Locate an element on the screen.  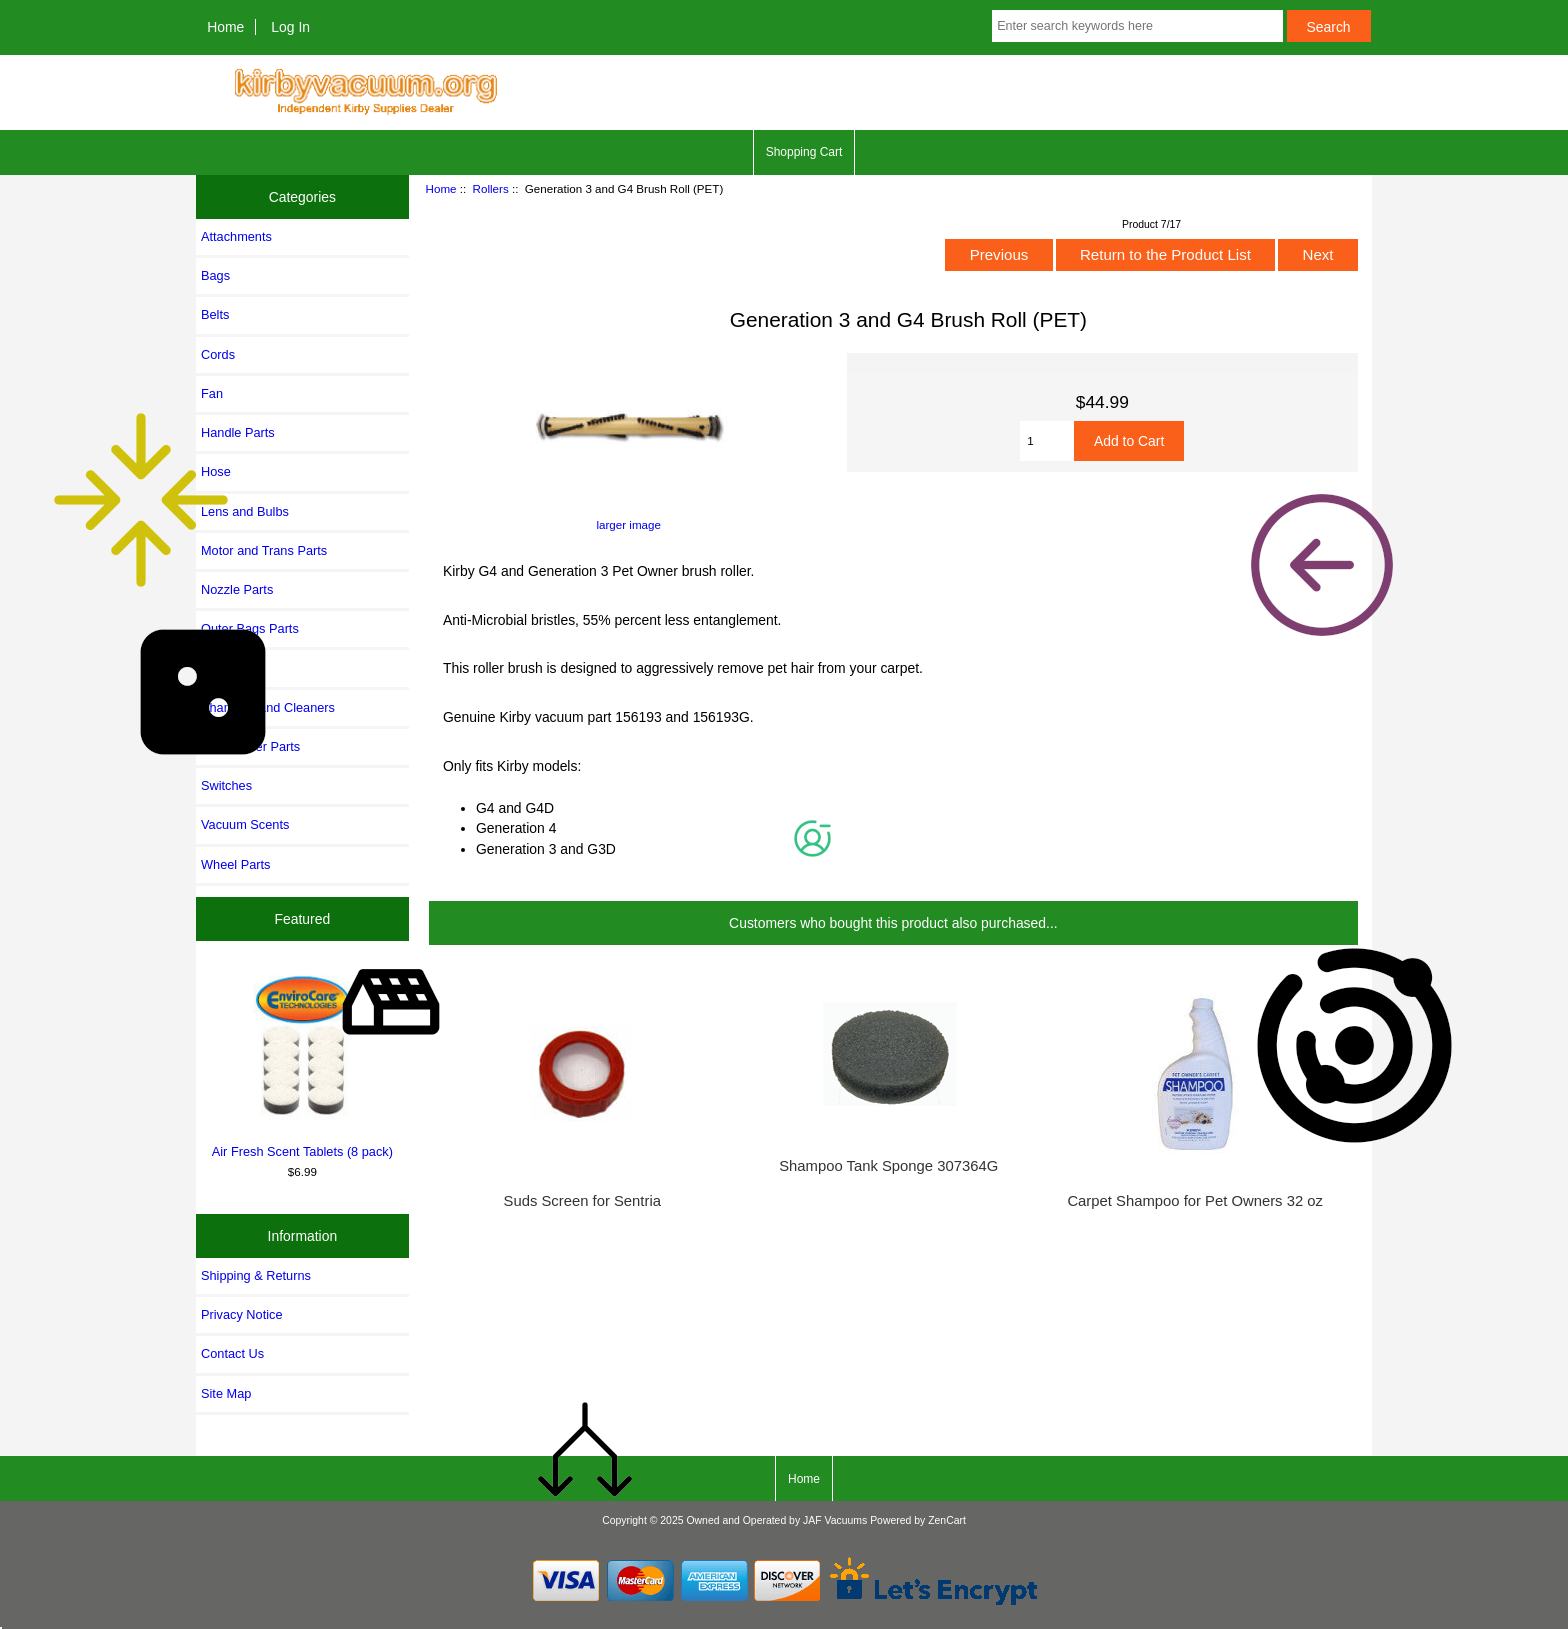
collapse or minimize content from all directions is located at coordinates (141, 500).